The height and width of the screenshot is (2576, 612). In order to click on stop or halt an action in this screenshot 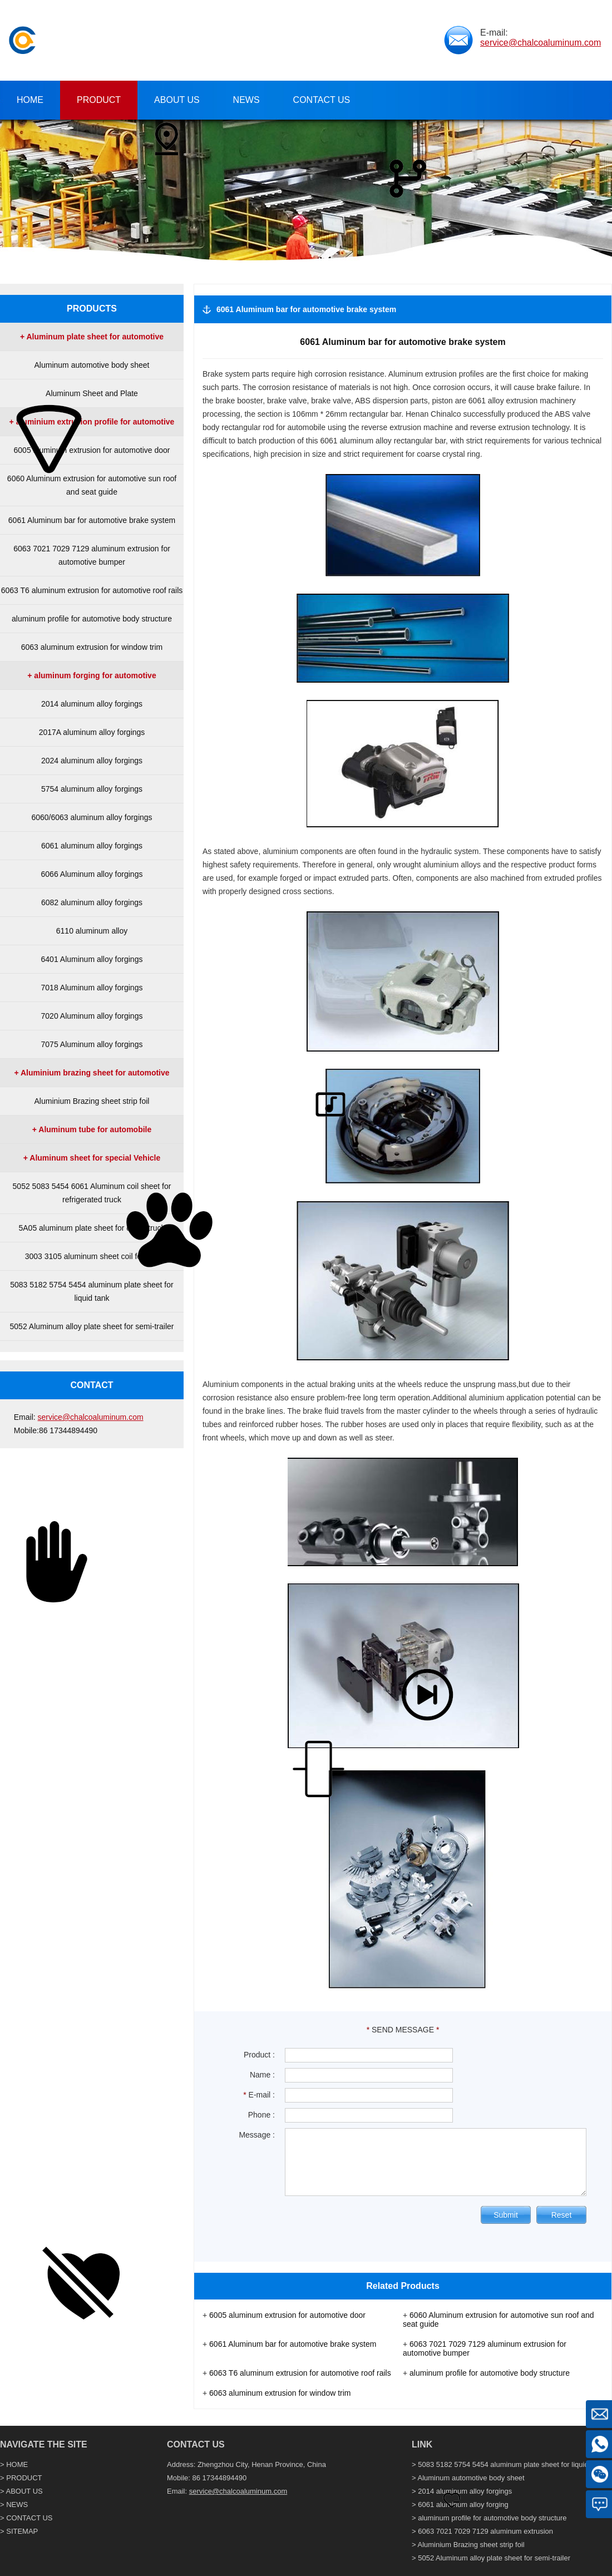, I will do `click(57, 1562)`.